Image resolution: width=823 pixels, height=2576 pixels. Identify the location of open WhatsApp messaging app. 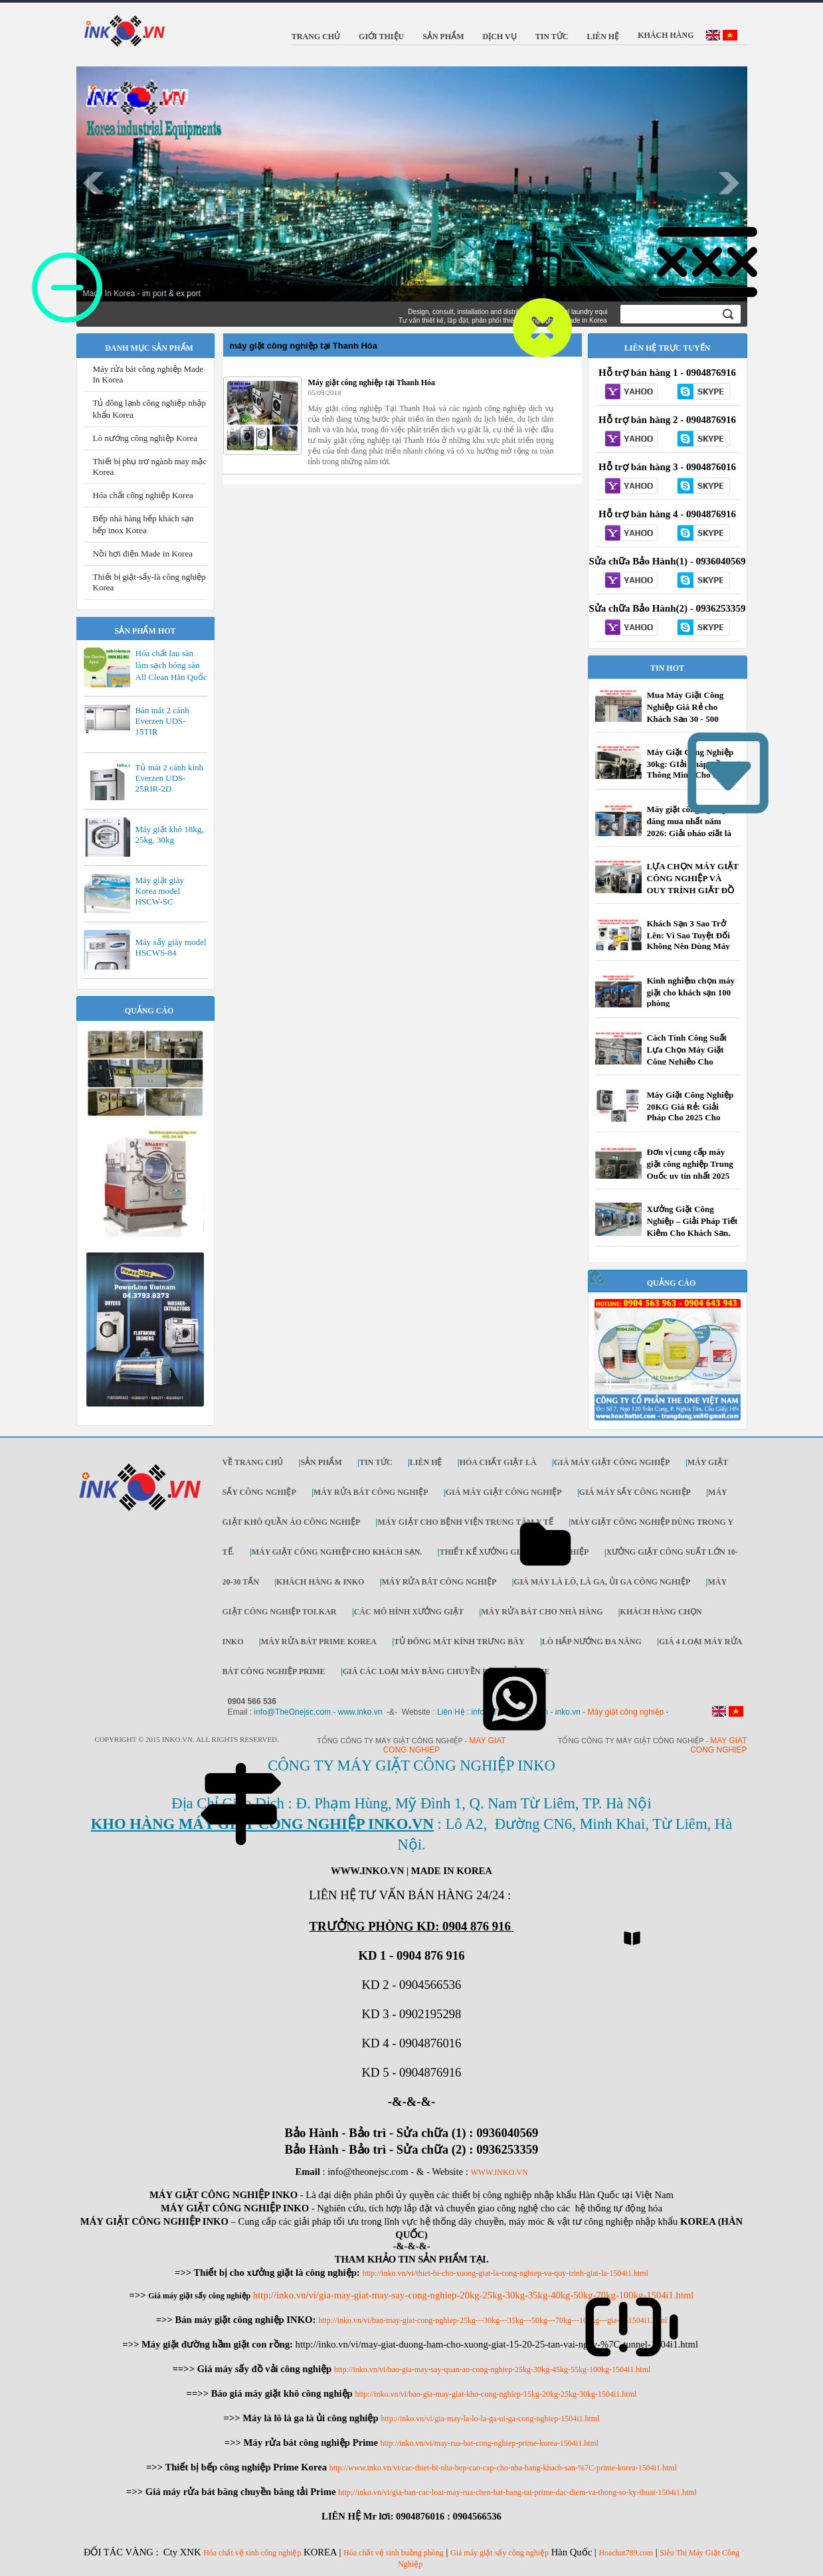
(514, 1699).